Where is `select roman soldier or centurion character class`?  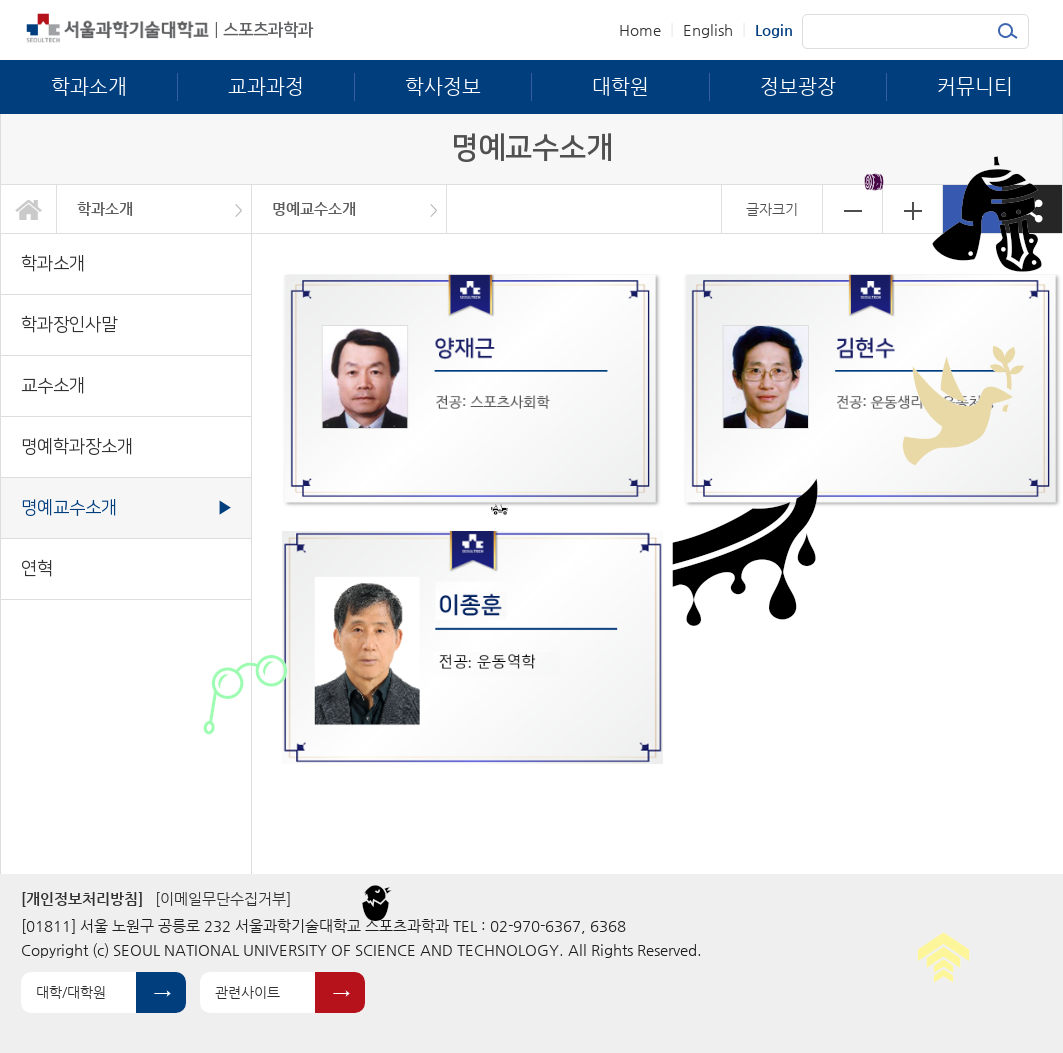 select roman soldier or centurion character class is located at coordinates (987, 214).